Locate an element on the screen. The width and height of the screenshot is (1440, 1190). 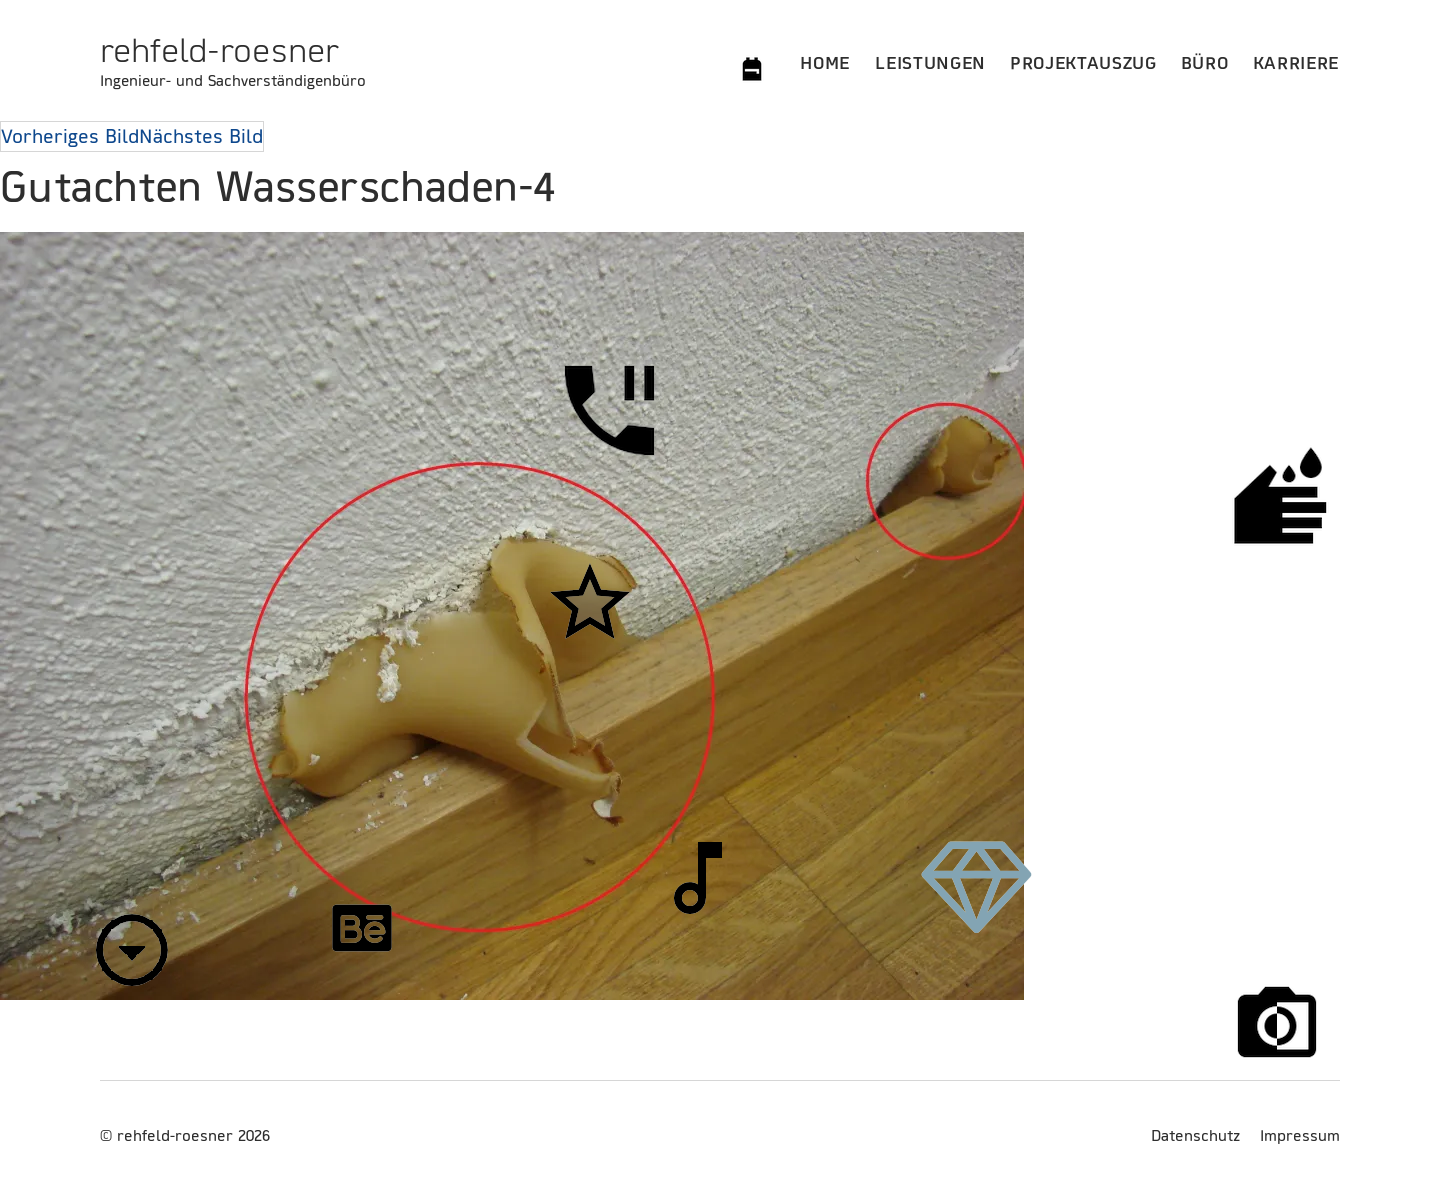
call on hold is located at coordinates (609, 410).